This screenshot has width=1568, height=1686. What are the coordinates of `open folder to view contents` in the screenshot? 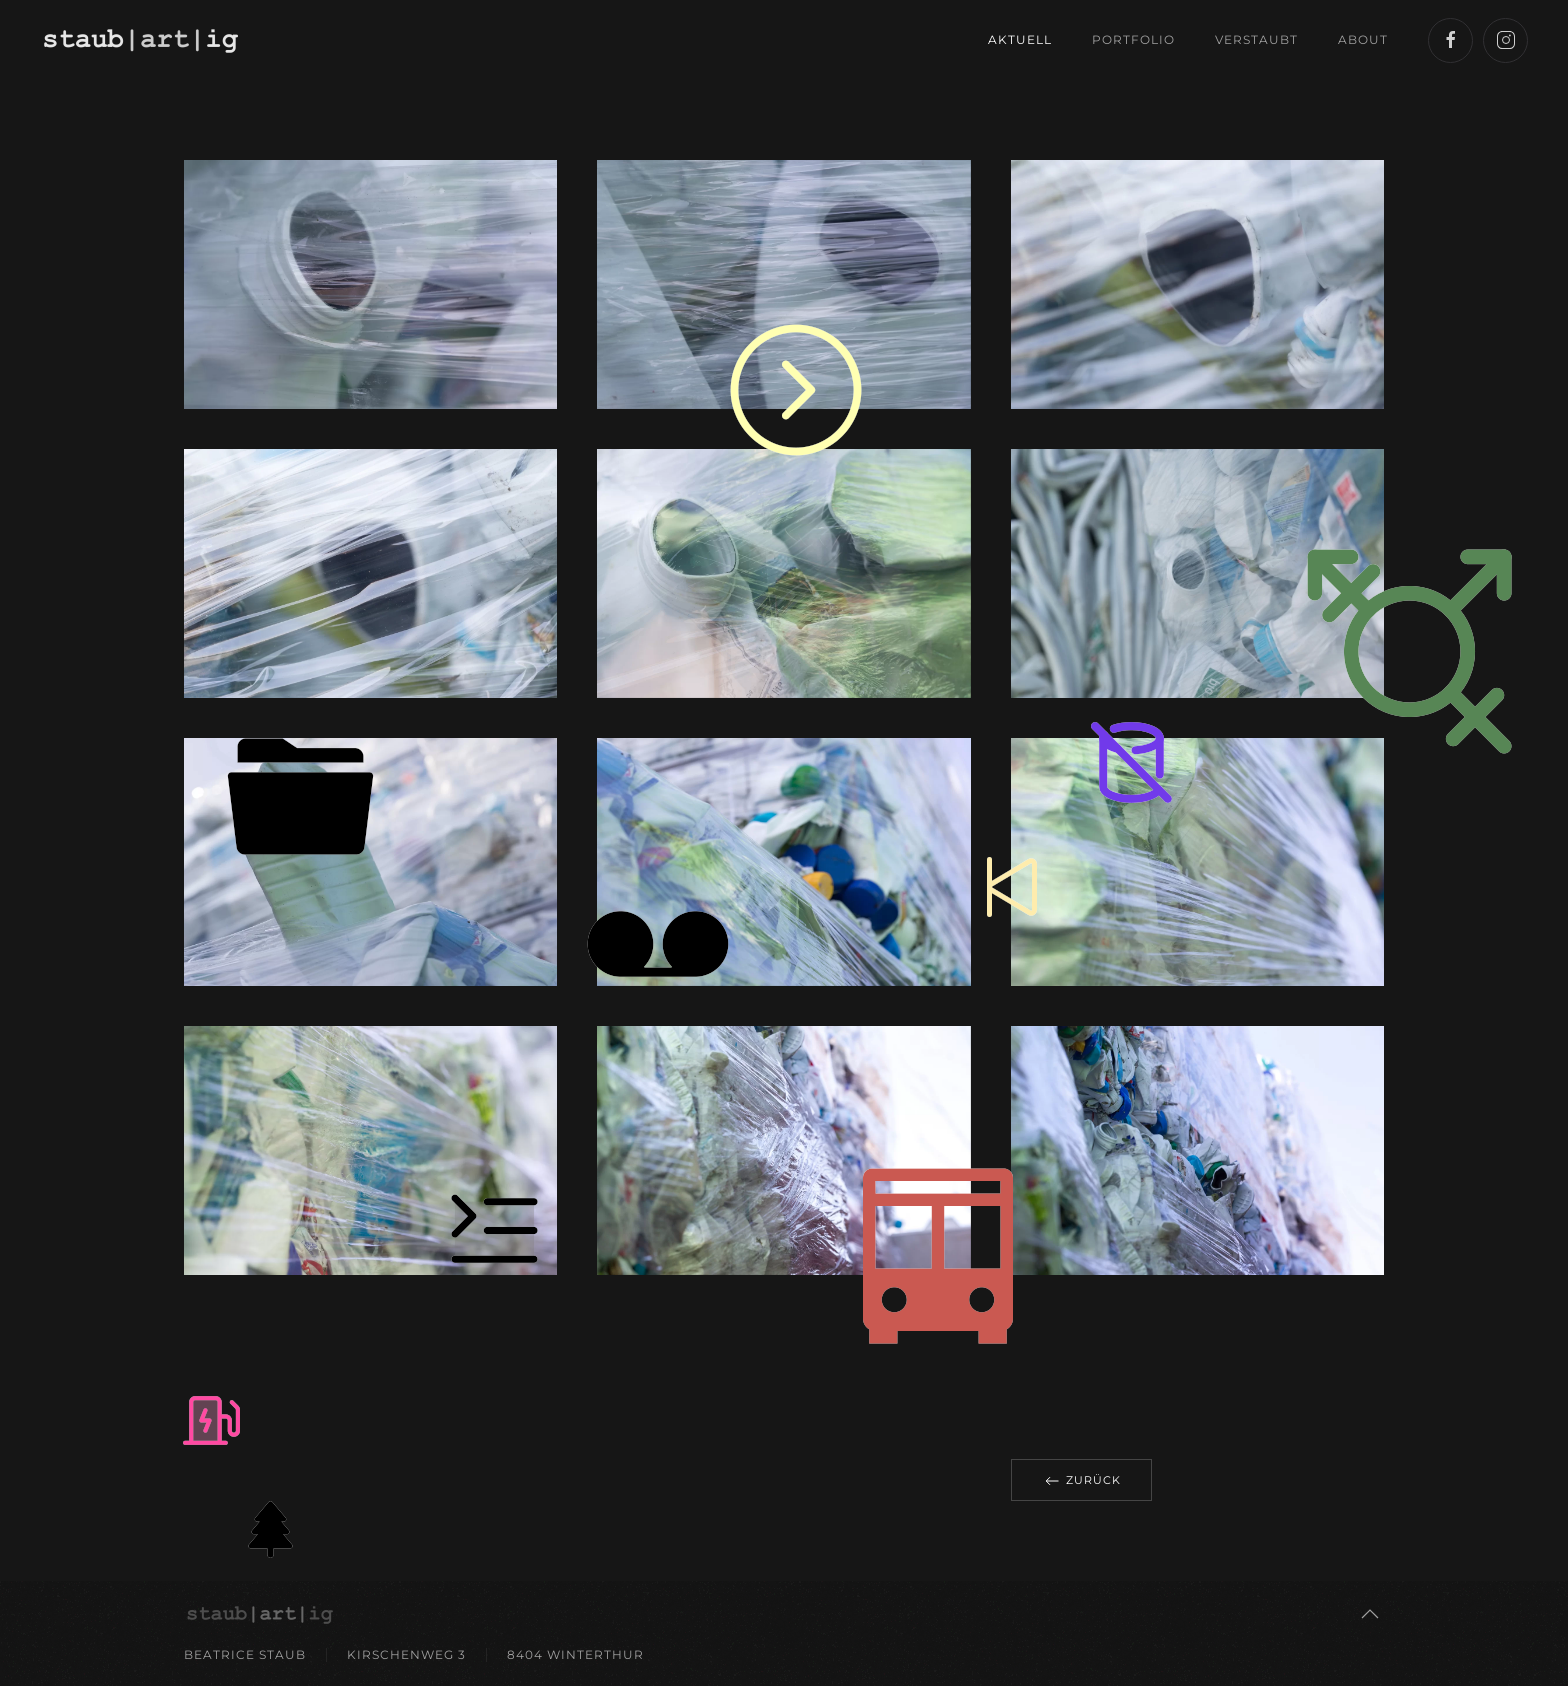 It's located at (300, 796).